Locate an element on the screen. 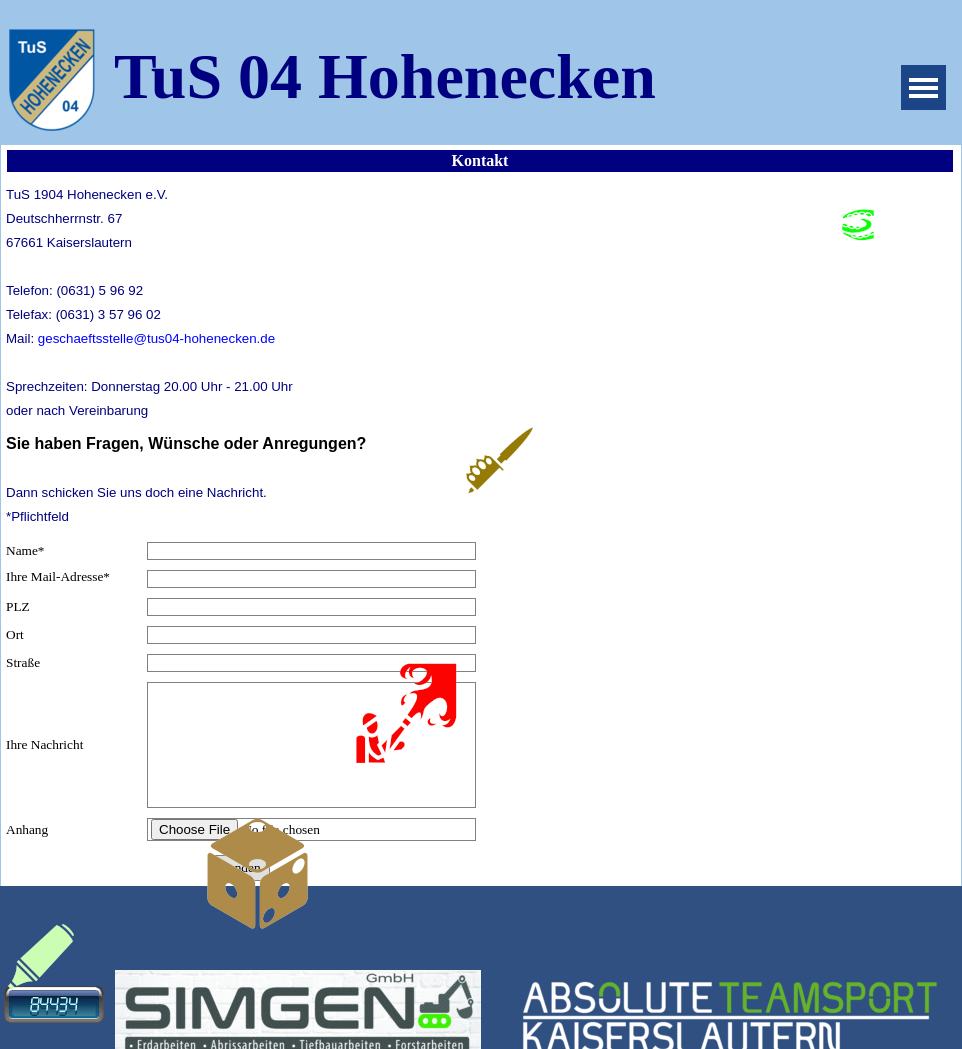  indicates a blocked area or monster hazard in gameplay is located at coordinates (858, 225).